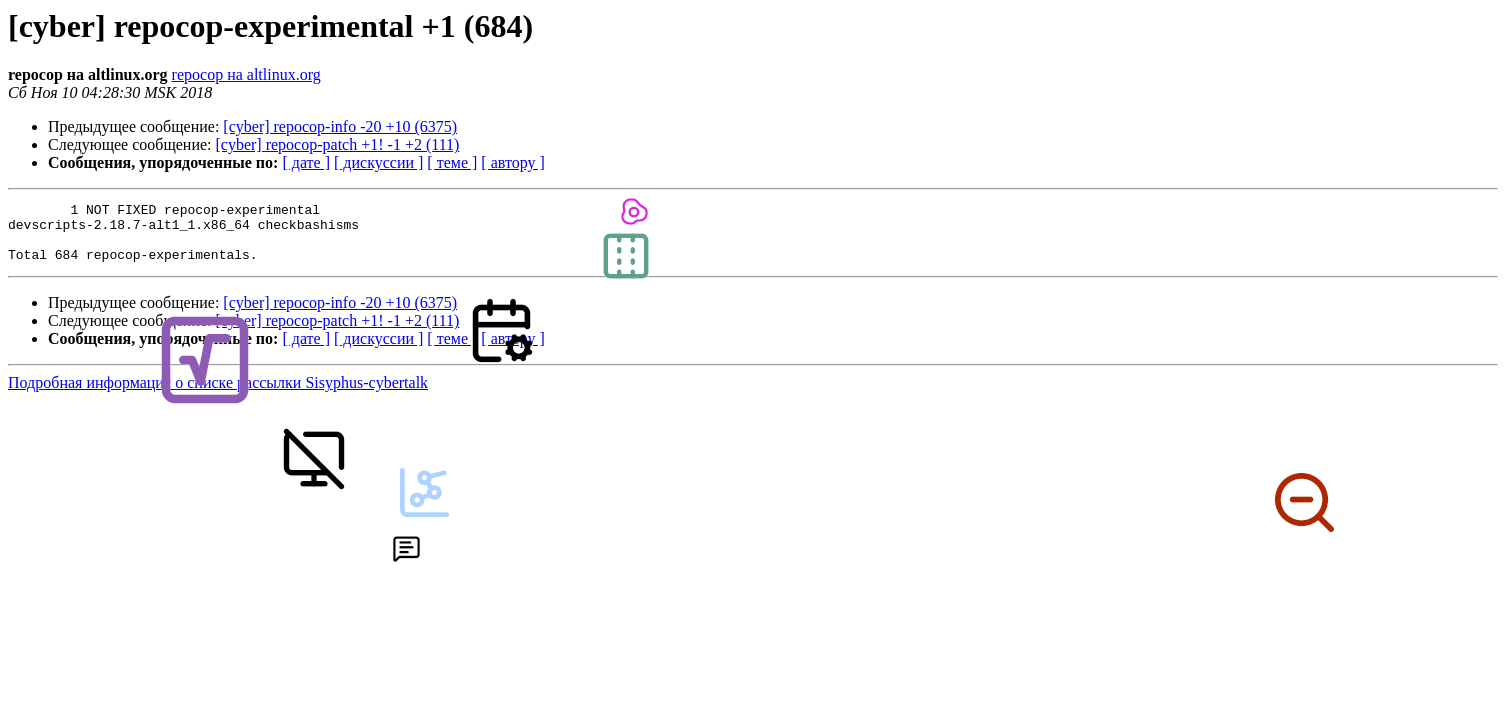 This screenshot has height=720, width=1506. I want to click on access square root calculator function, so click(205, 360).